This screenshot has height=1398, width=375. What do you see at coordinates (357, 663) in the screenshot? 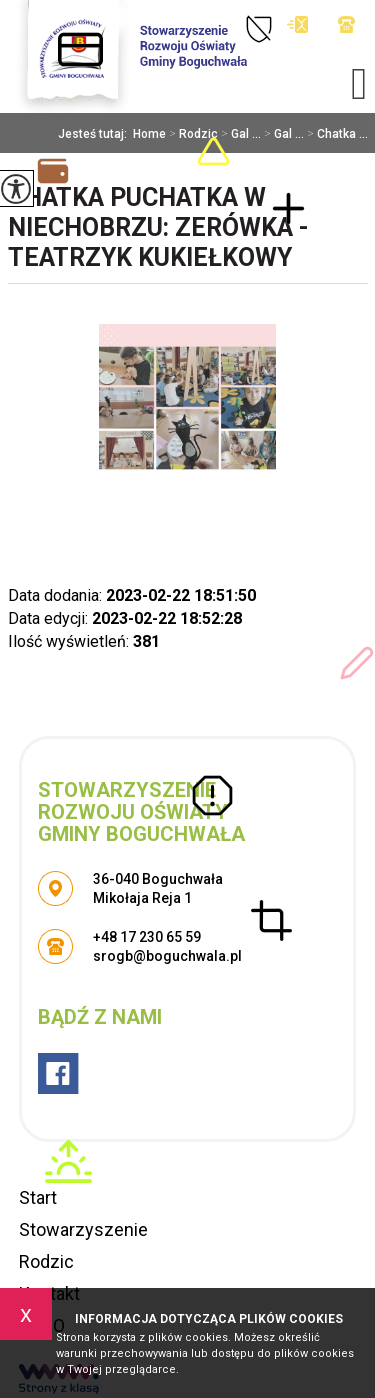
I see `edit or modify content` at bounding box center [357, 663].